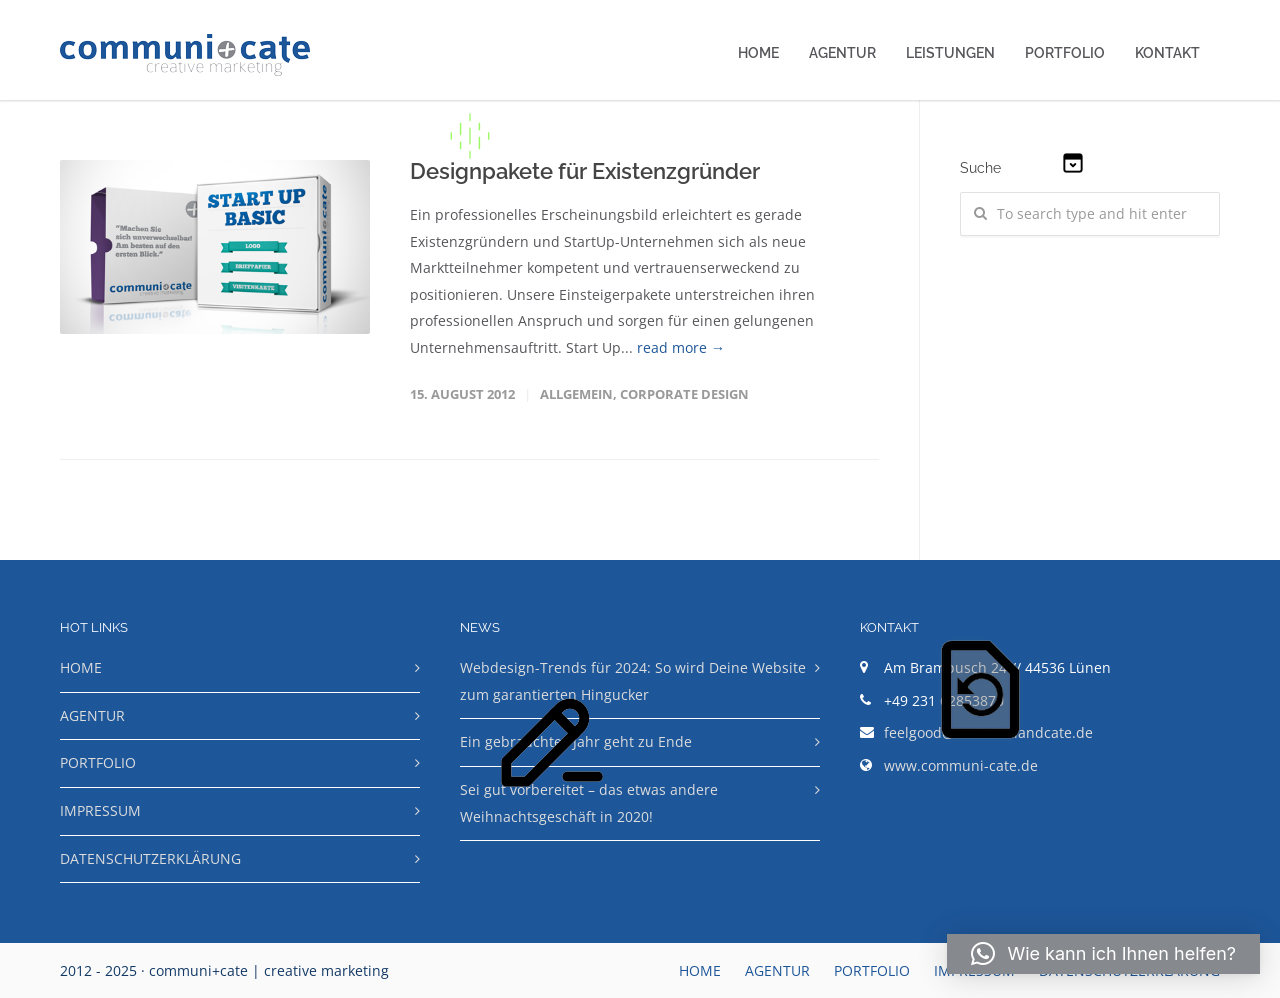  What do you see at coordinates (980, 689) in the screenshot?
I see `restore a previous version of a document` at bounding box center [980, 689].